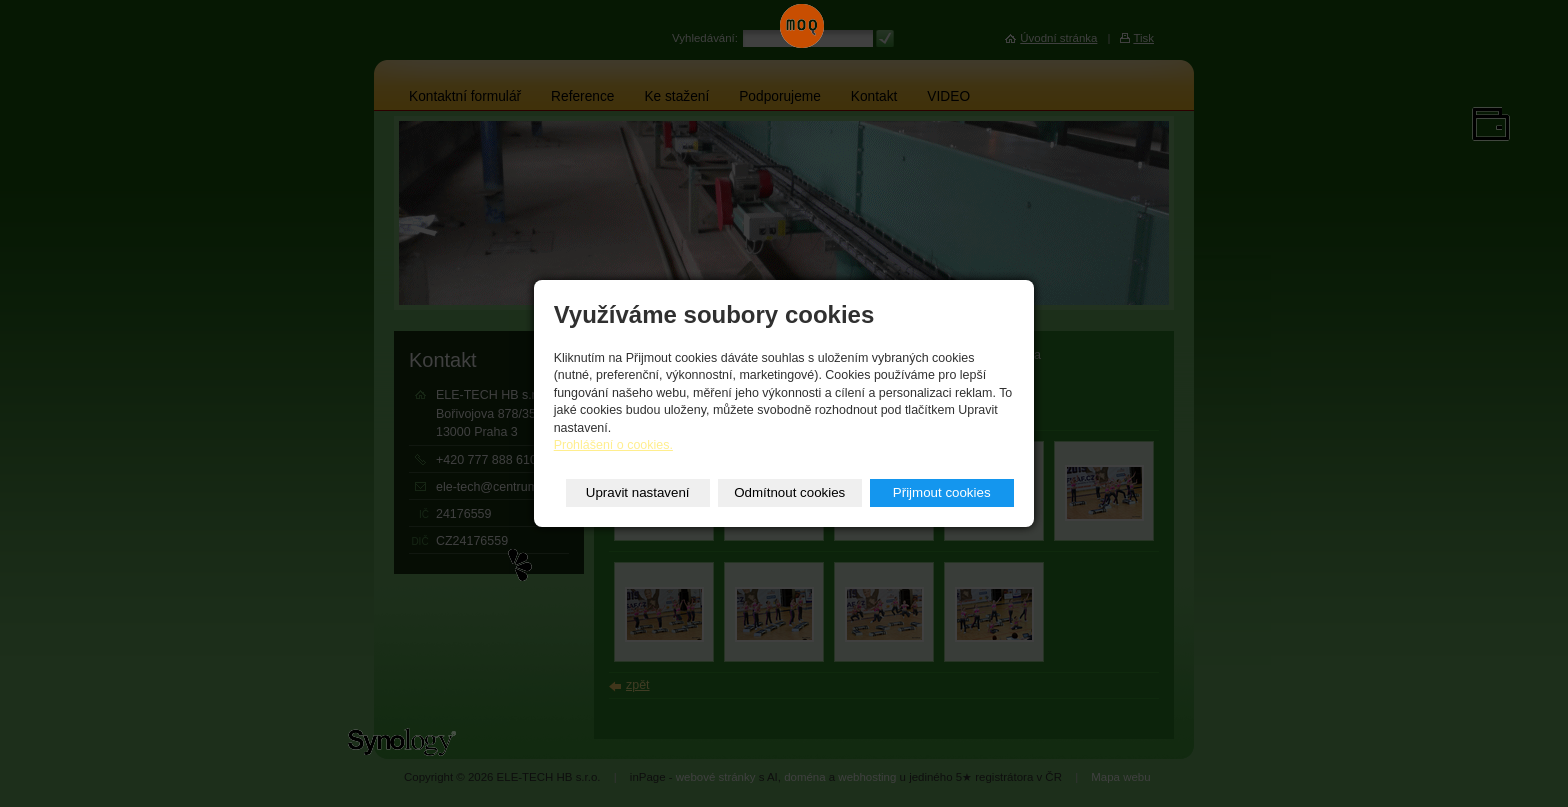 The width and height of the screenshot is (1568, 807). I want to click on access your wallet or payment methods, so click(1491, 124).